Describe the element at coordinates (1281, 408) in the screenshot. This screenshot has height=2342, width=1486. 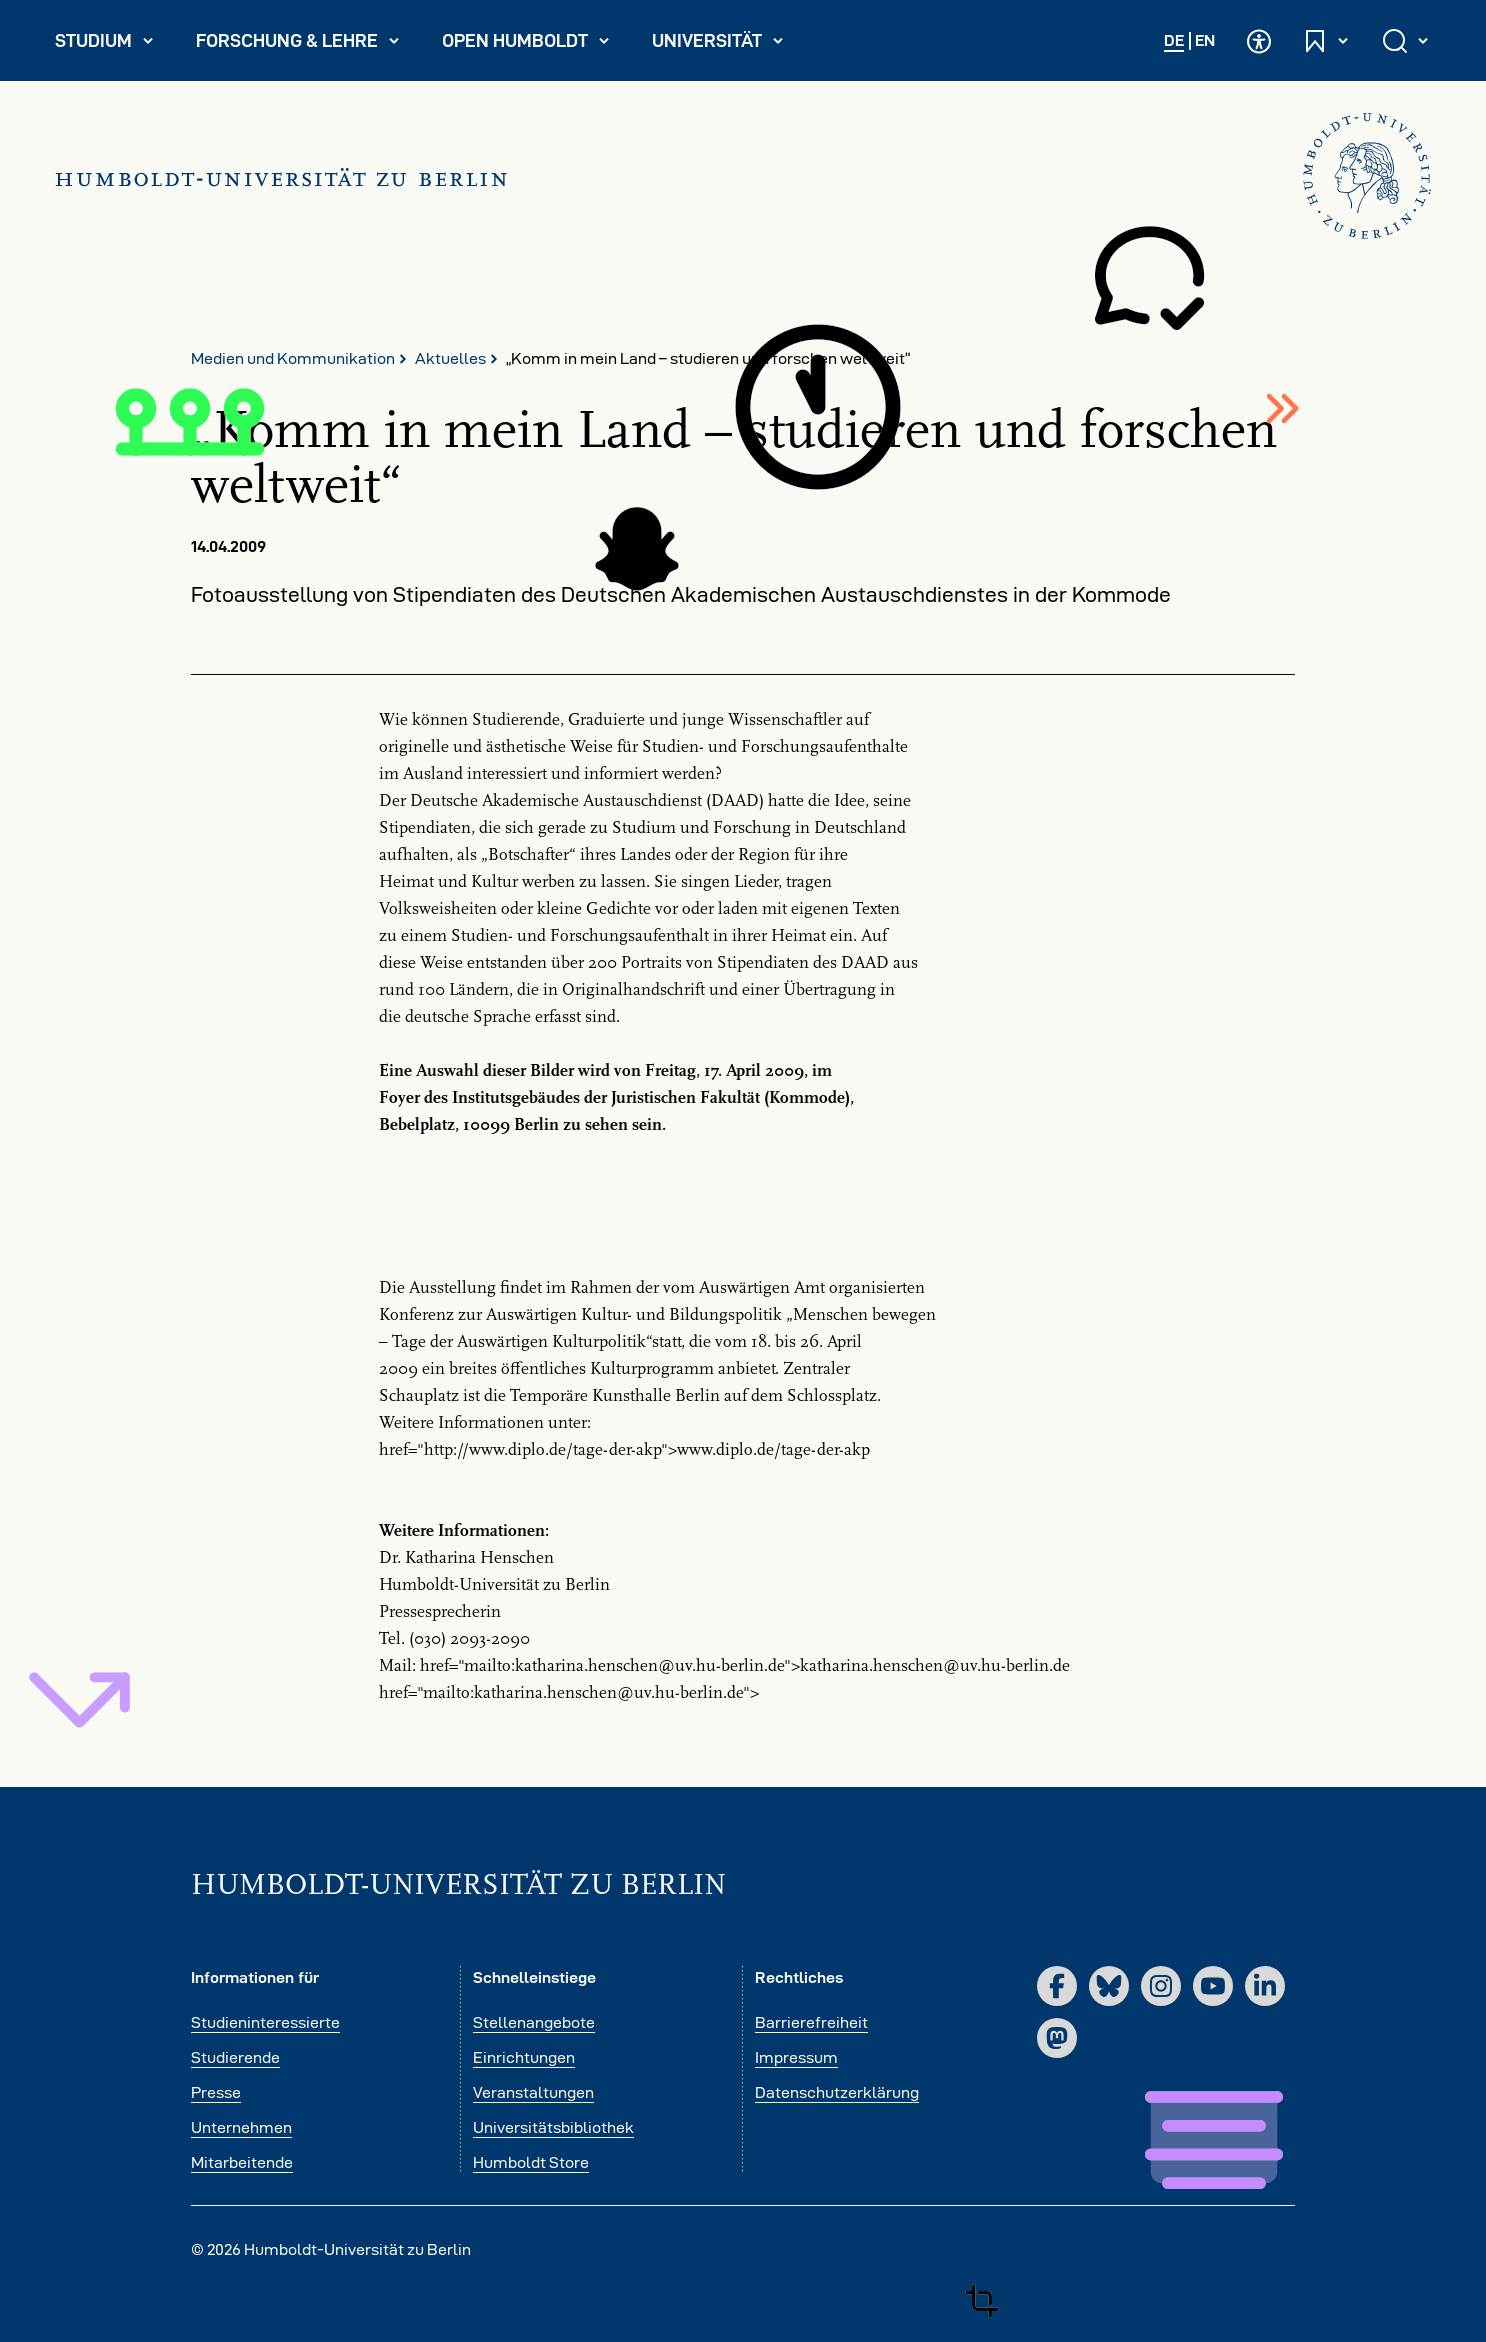
I see `skip forward or advance to next item` at that location.